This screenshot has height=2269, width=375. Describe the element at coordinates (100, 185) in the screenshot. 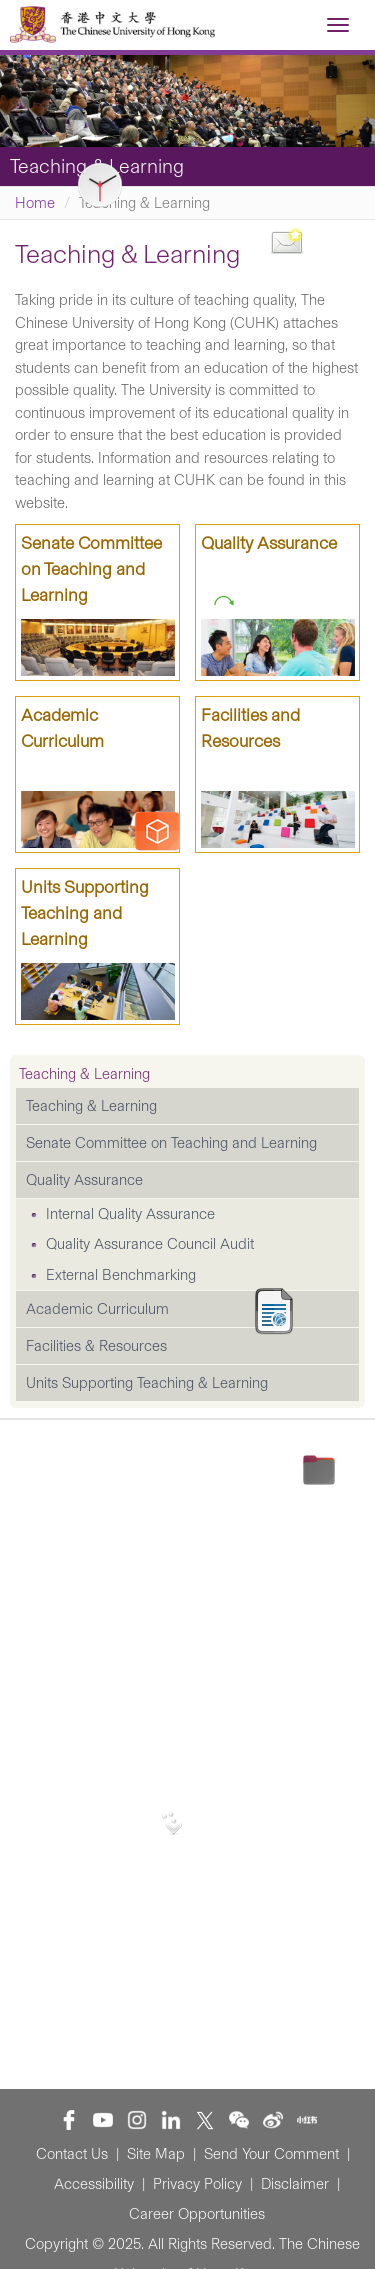

I see `access time and date administration settings` at that location.